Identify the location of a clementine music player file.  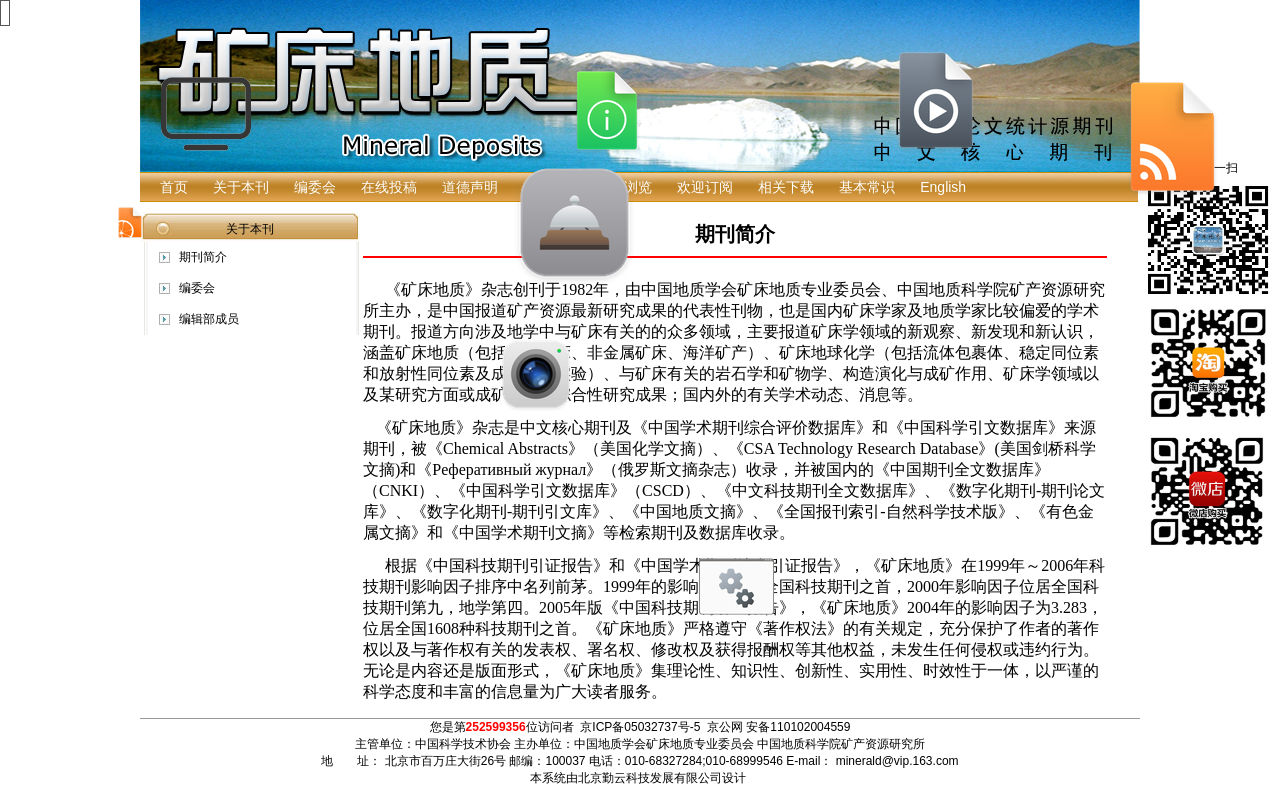
(130, 223).